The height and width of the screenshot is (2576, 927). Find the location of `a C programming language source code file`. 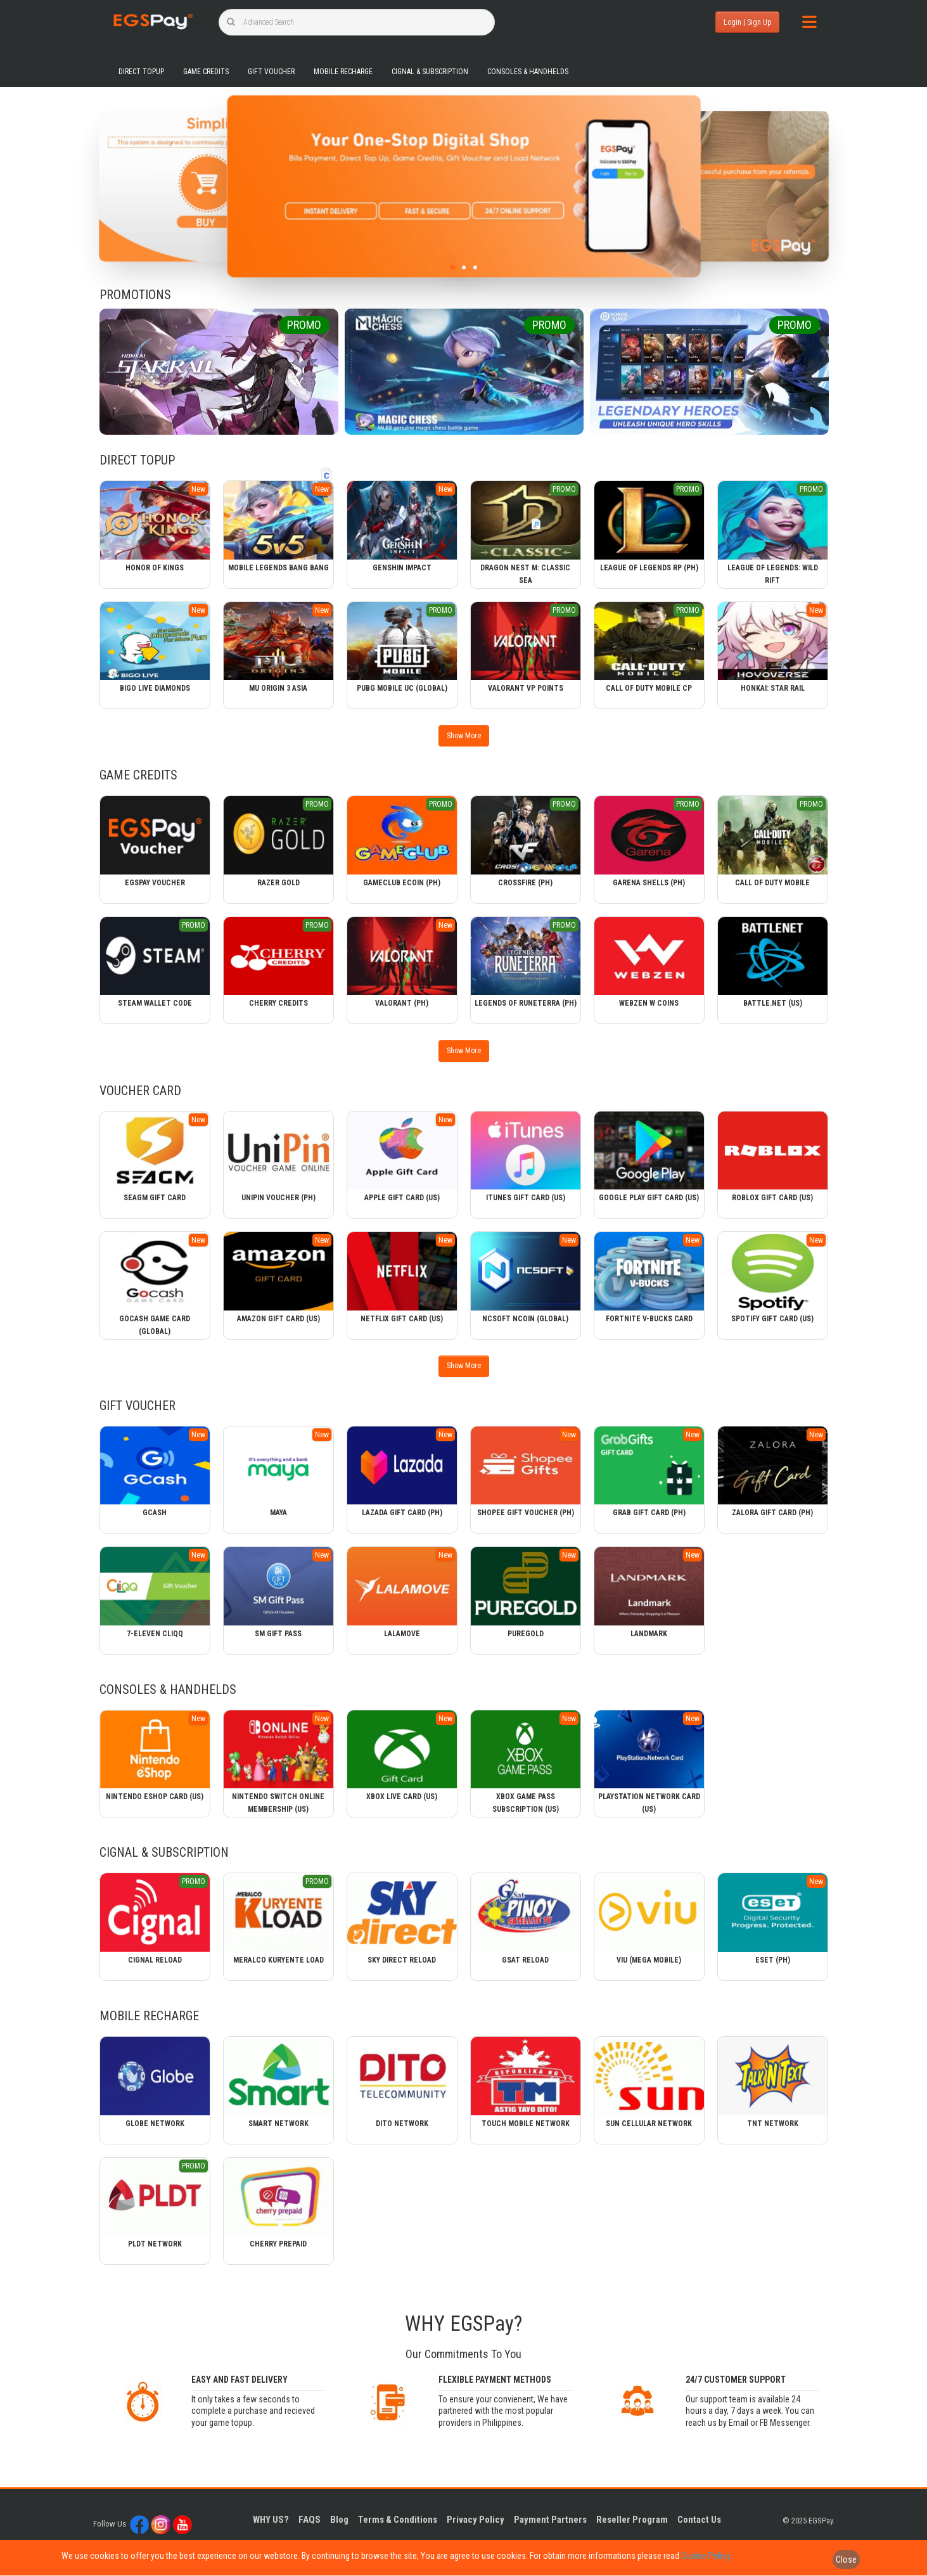

a C programming language source code file is located at coordinates (326, 474).